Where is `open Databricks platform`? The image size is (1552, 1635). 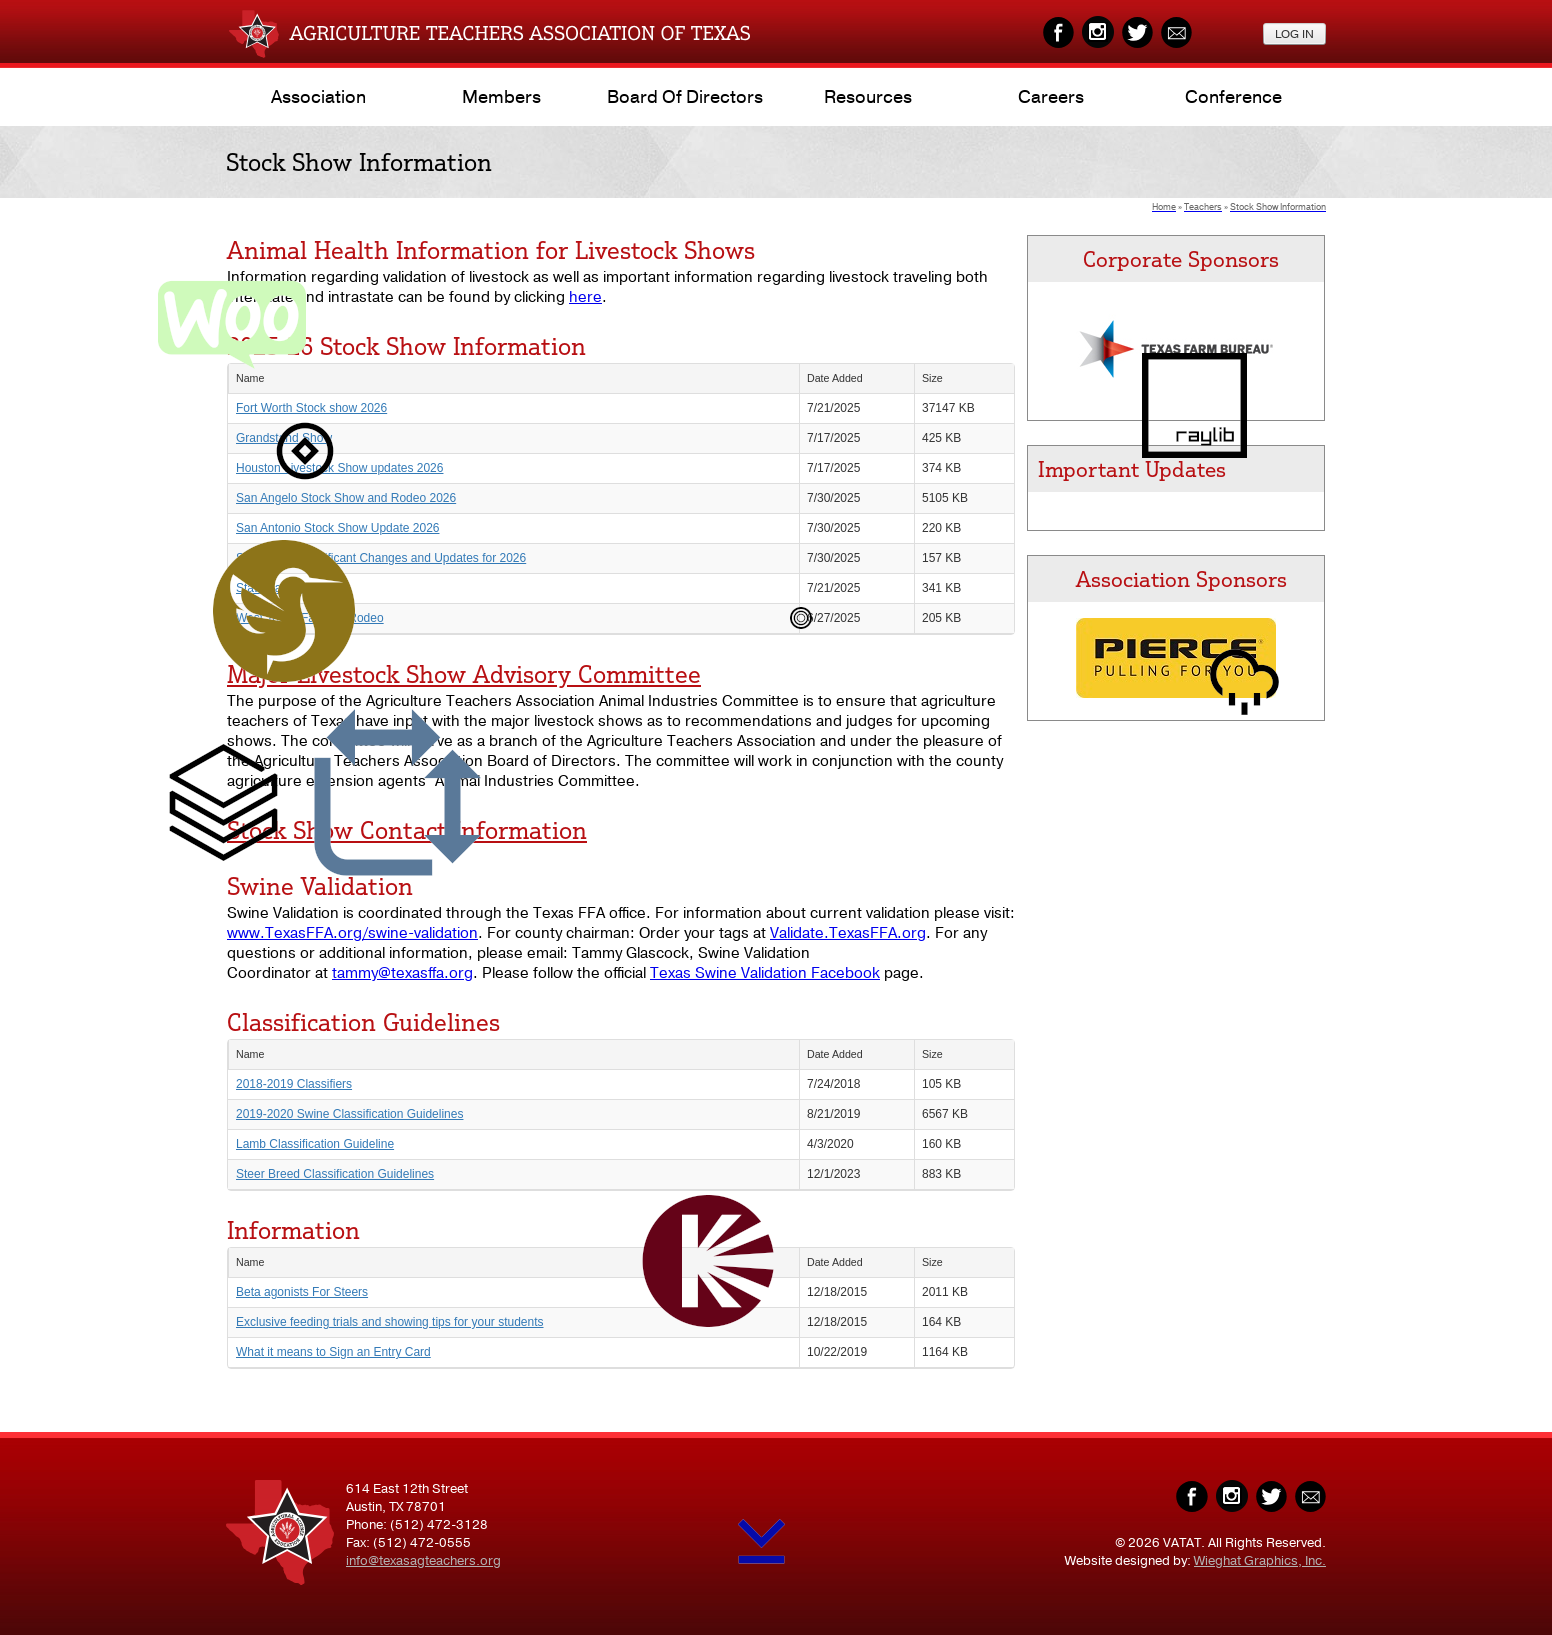
open Databricks platform is located at coordinates (223, 802).